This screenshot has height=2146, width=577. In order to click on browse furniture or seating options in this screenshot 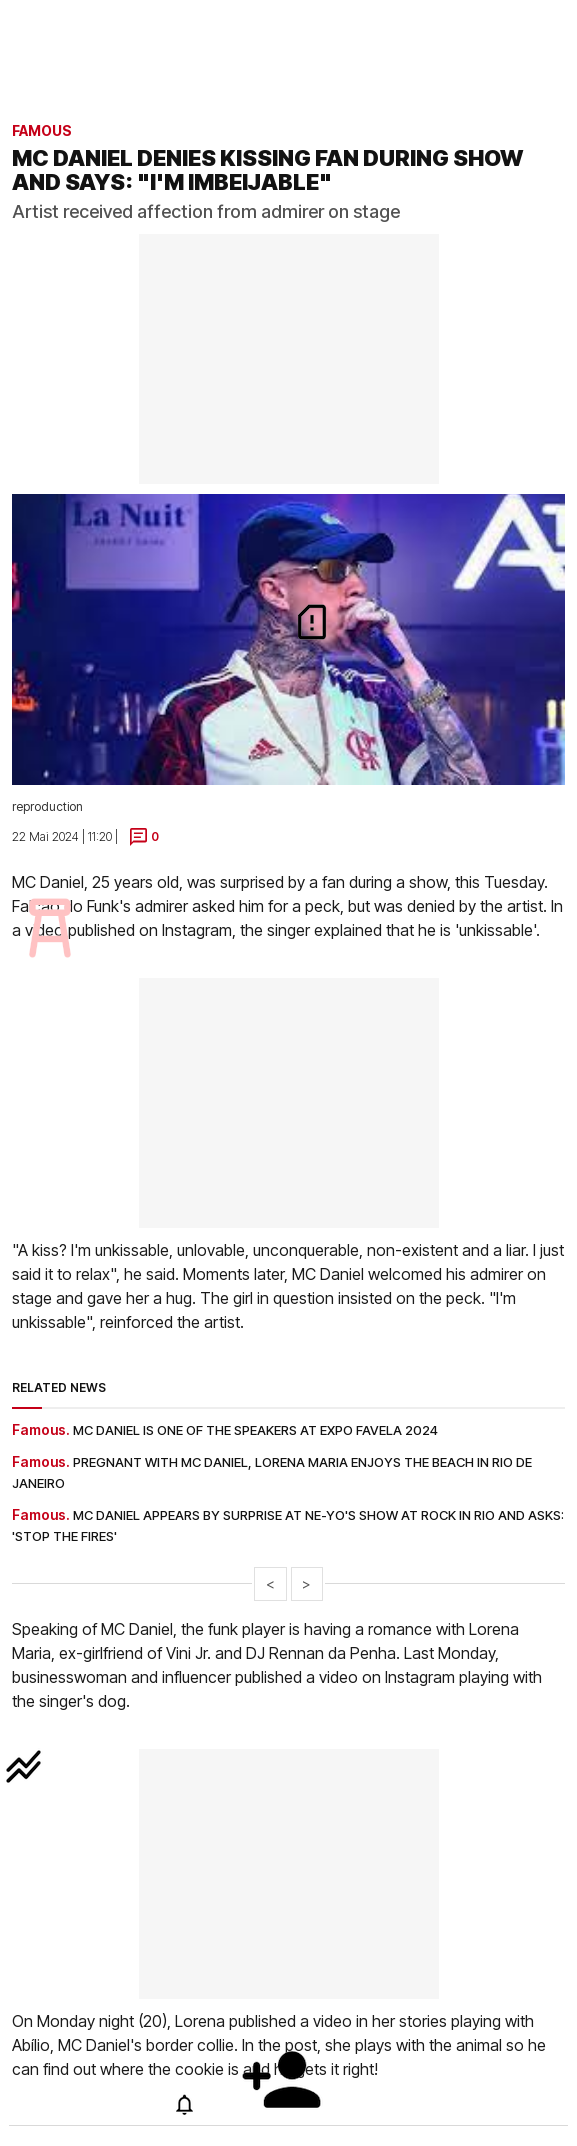, I will do `click(50, 928)`.